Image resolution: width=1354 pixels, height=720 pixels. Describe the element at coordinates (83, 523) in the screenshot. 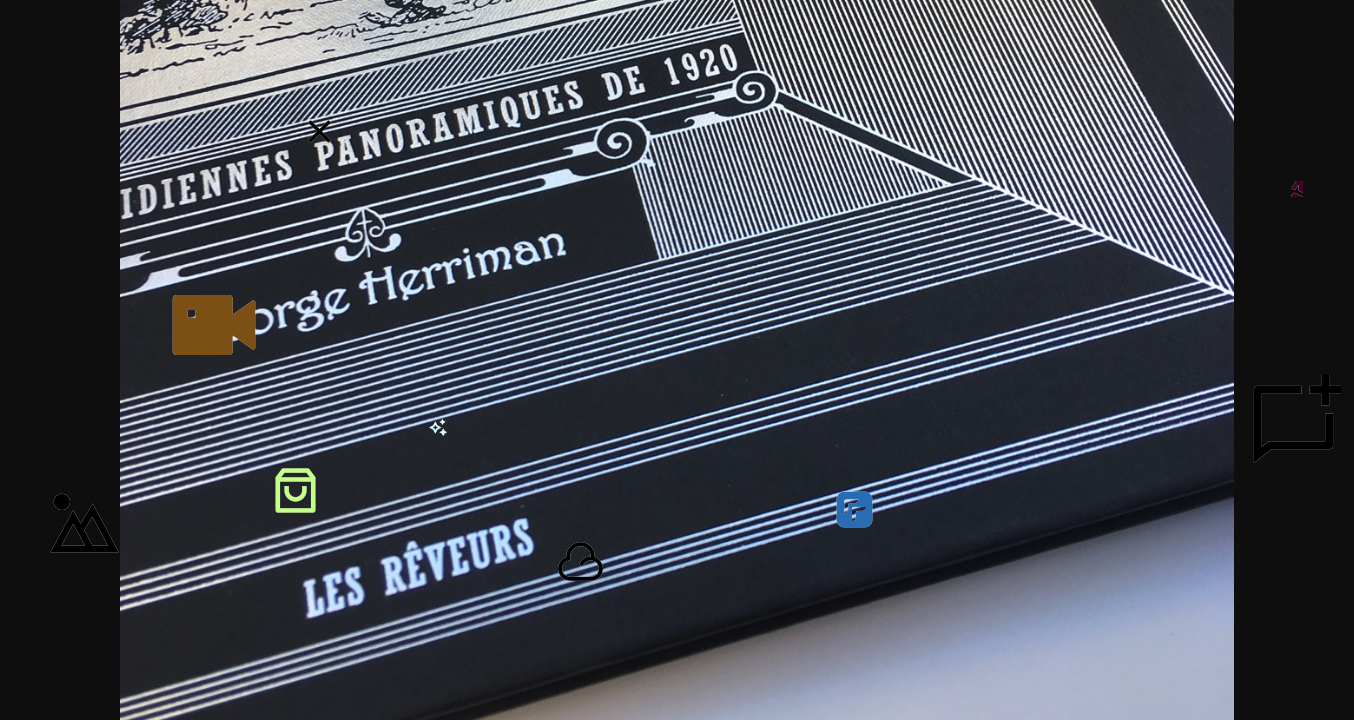

I see `view landscape or nature photos` at that location.